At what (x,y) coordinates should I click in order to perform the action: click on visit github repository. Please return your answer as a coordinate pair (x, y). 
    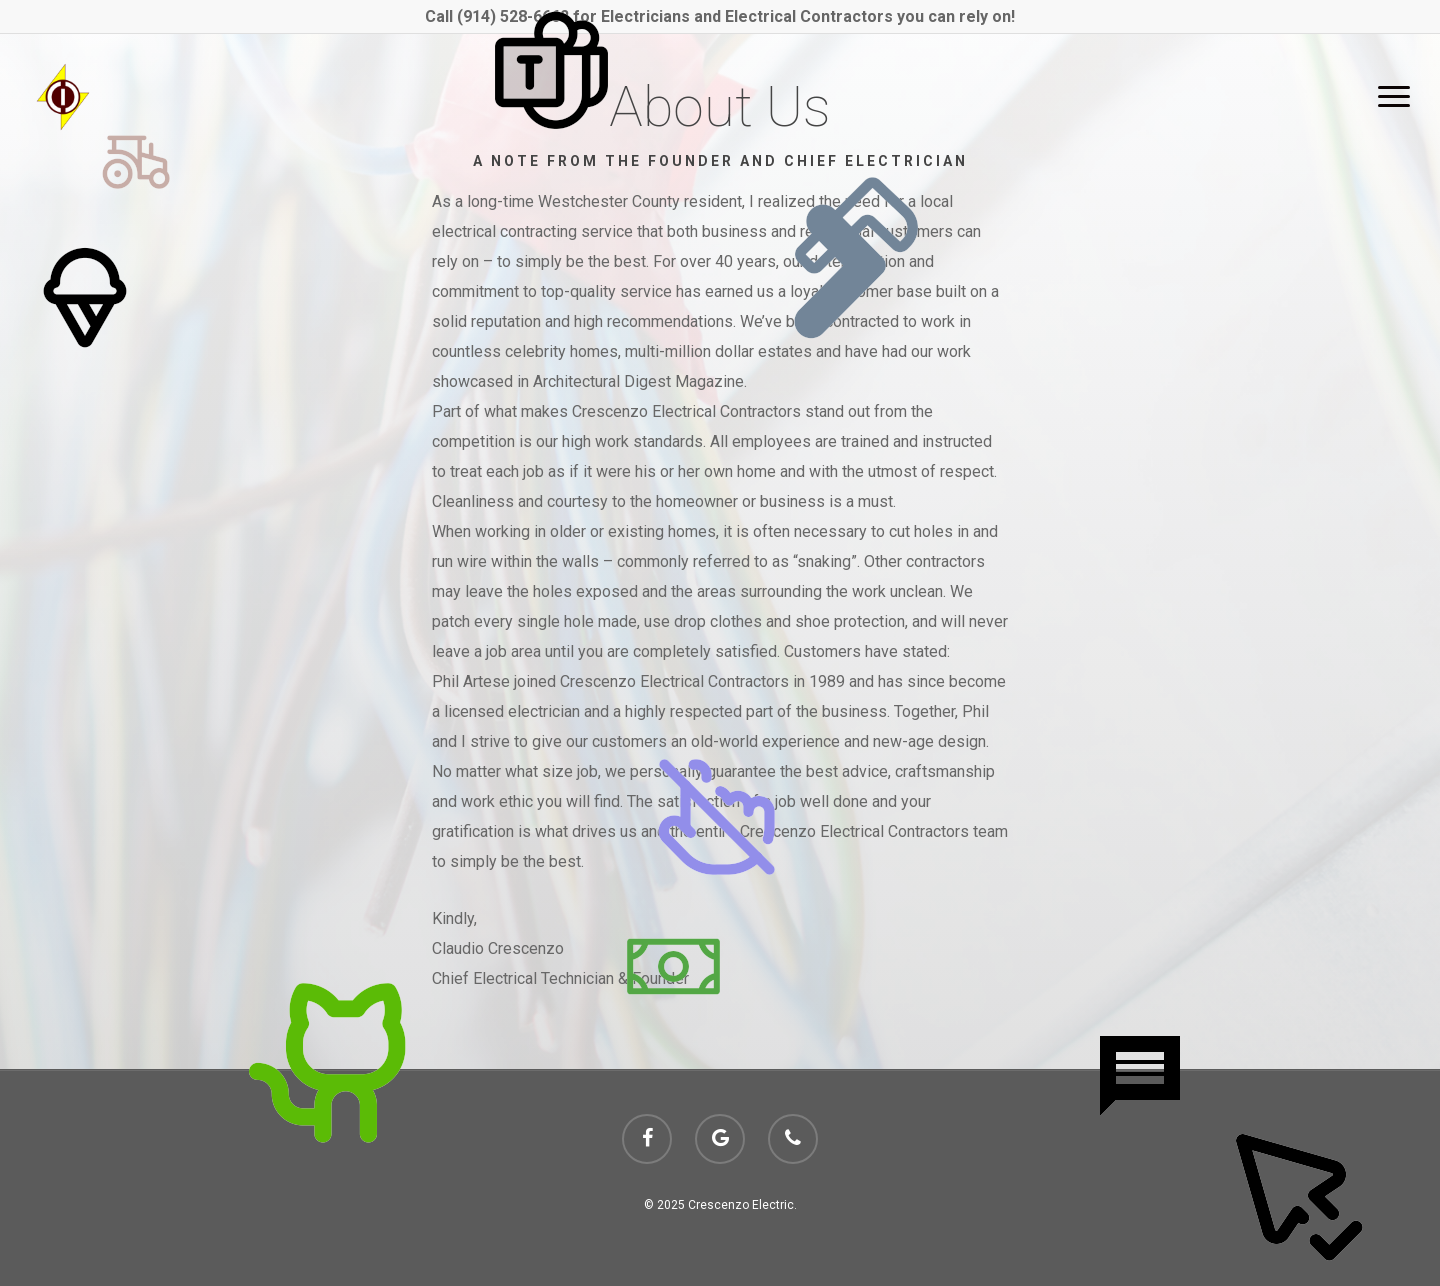
    Looking at the image, I should click on (340, 1060).